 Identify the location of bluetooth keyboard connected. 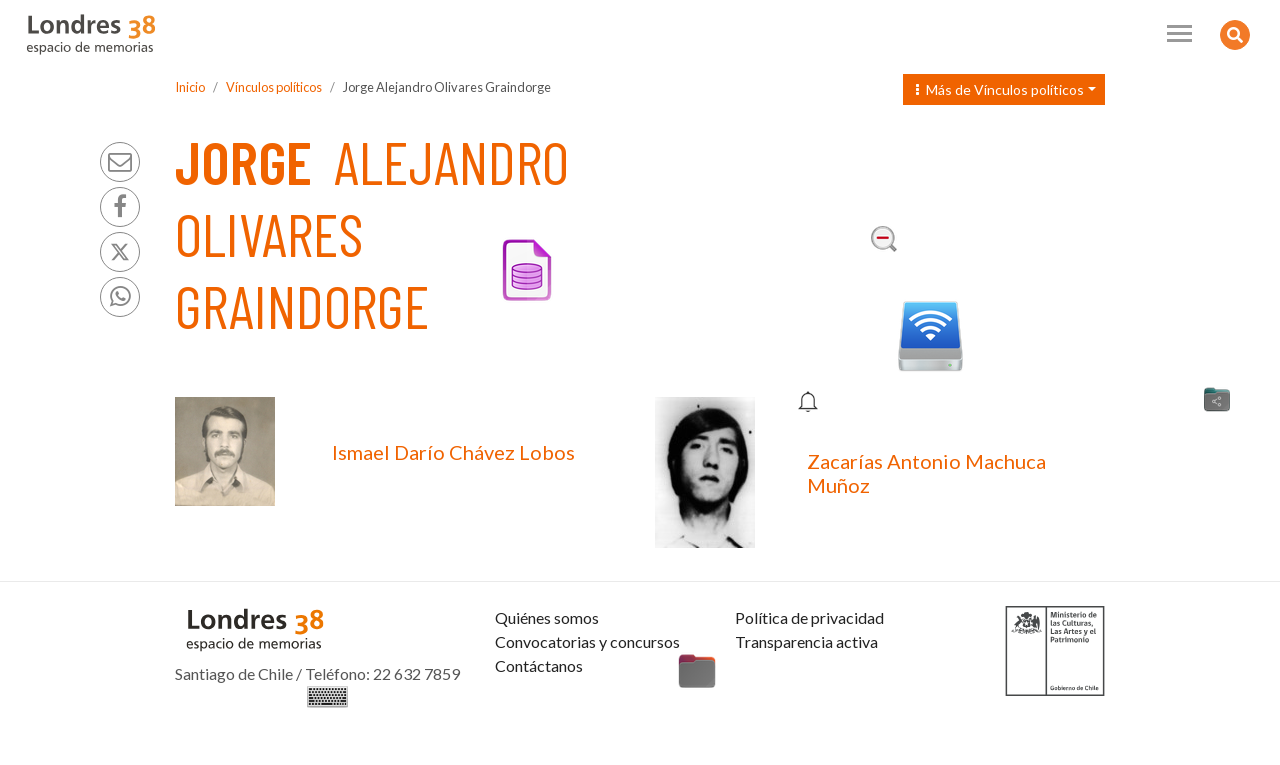
(327, 696).